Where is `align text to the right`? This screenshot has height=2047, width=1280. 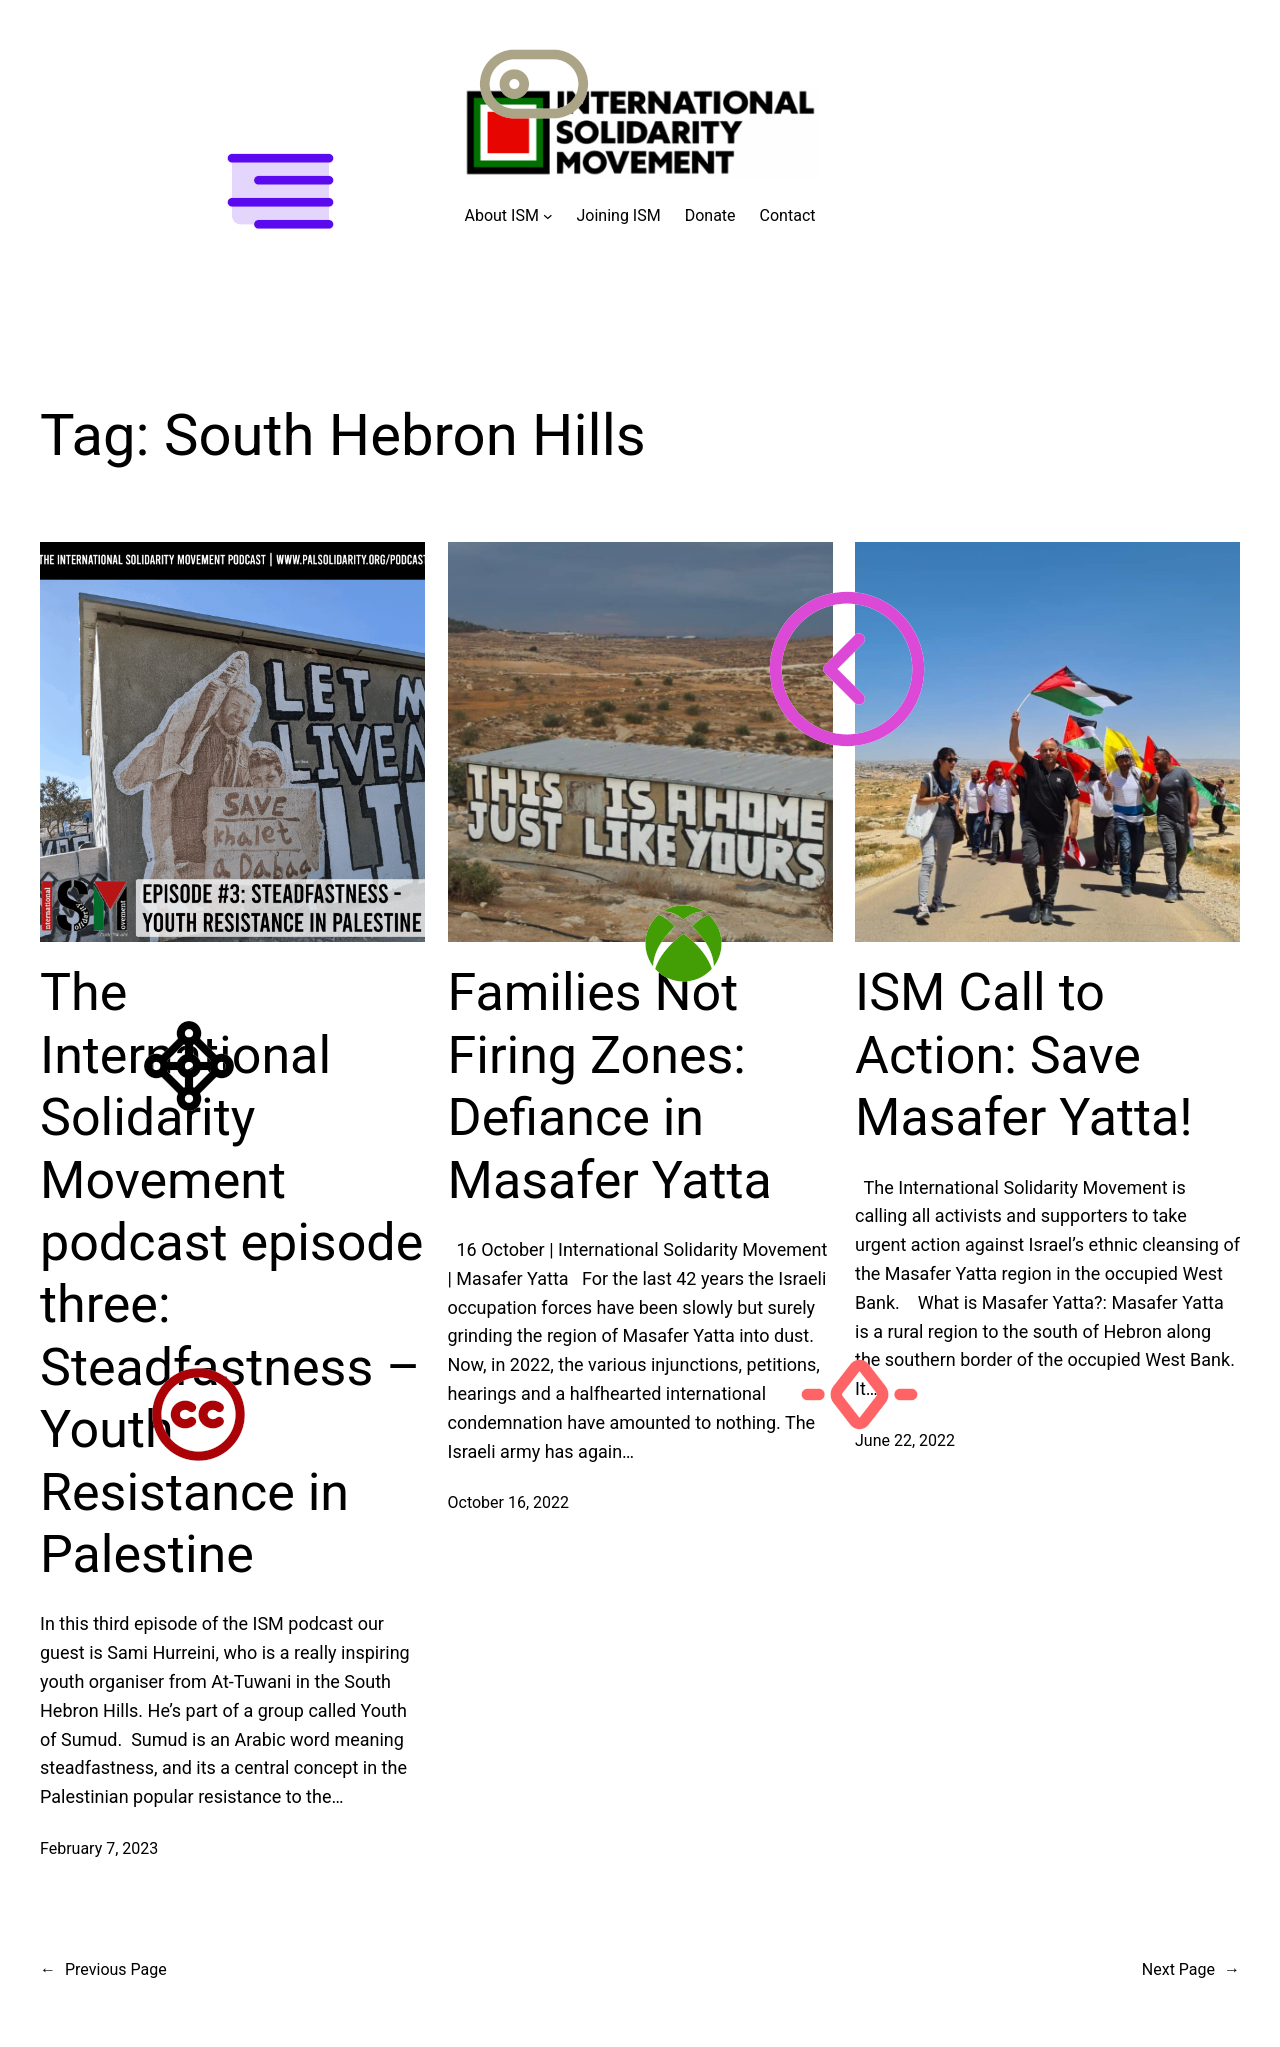 align text to the right is located at coordinates (280, 193).